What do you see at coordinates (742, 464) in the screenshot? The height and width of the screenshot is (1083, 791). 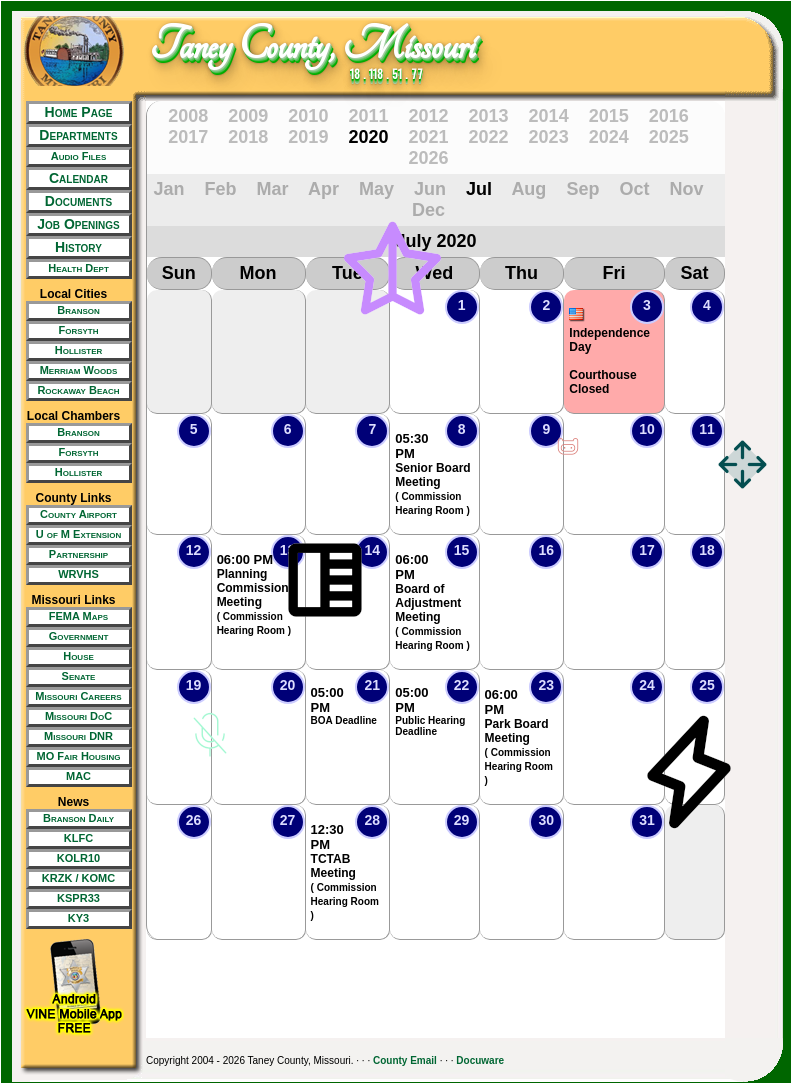 I see `expand content in all directions` at bounding box center [742, 464].